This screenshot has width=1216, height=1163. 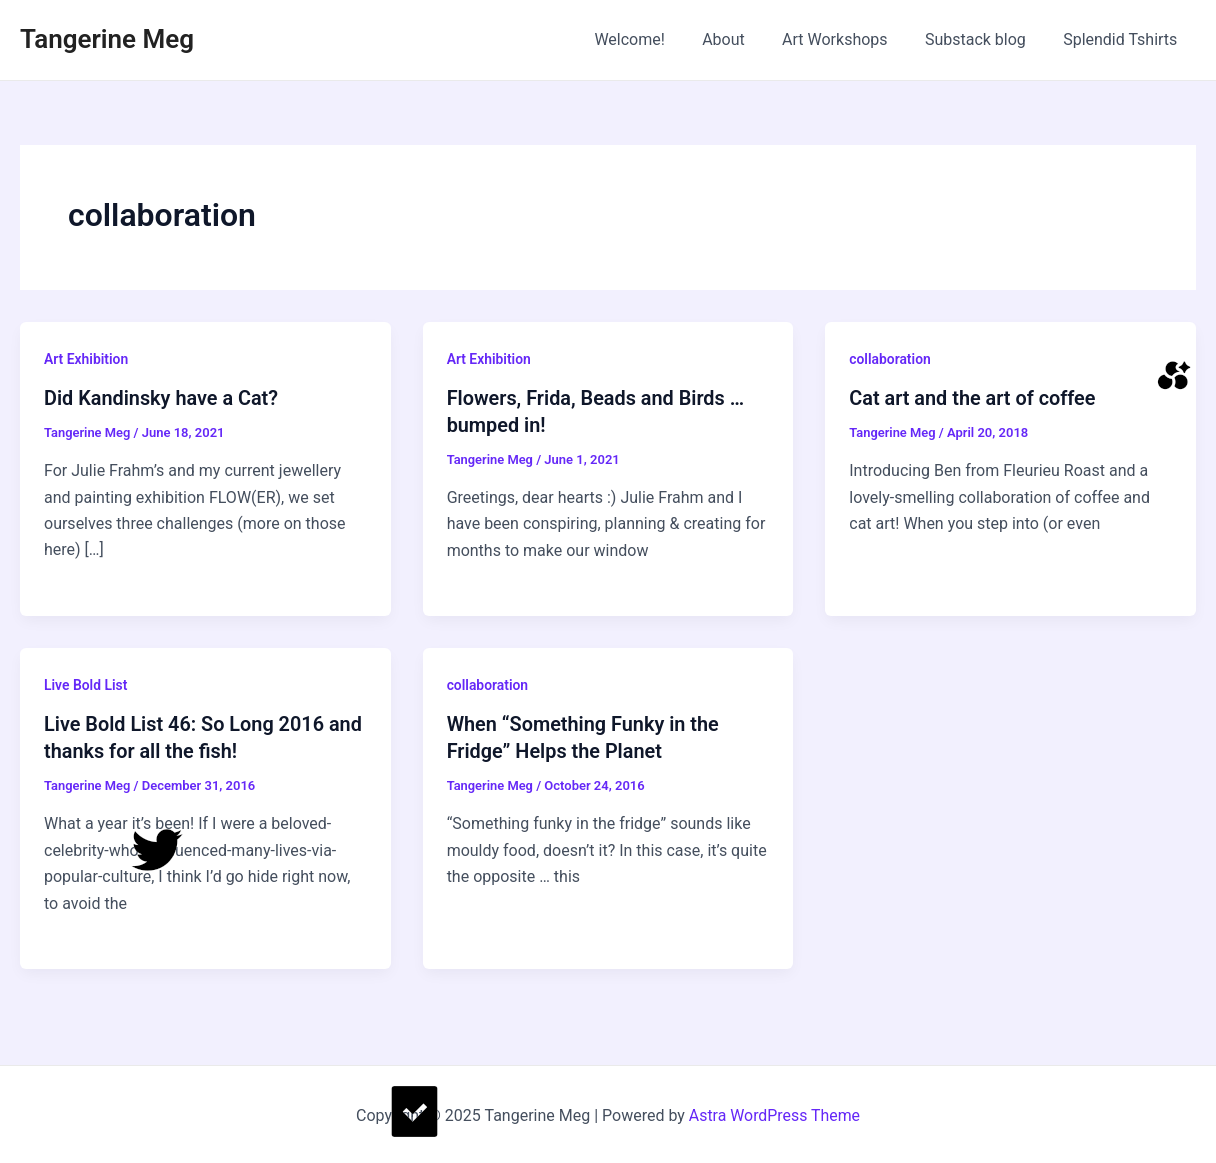 I want to click on share to twitter, so click(x=157, y=850).